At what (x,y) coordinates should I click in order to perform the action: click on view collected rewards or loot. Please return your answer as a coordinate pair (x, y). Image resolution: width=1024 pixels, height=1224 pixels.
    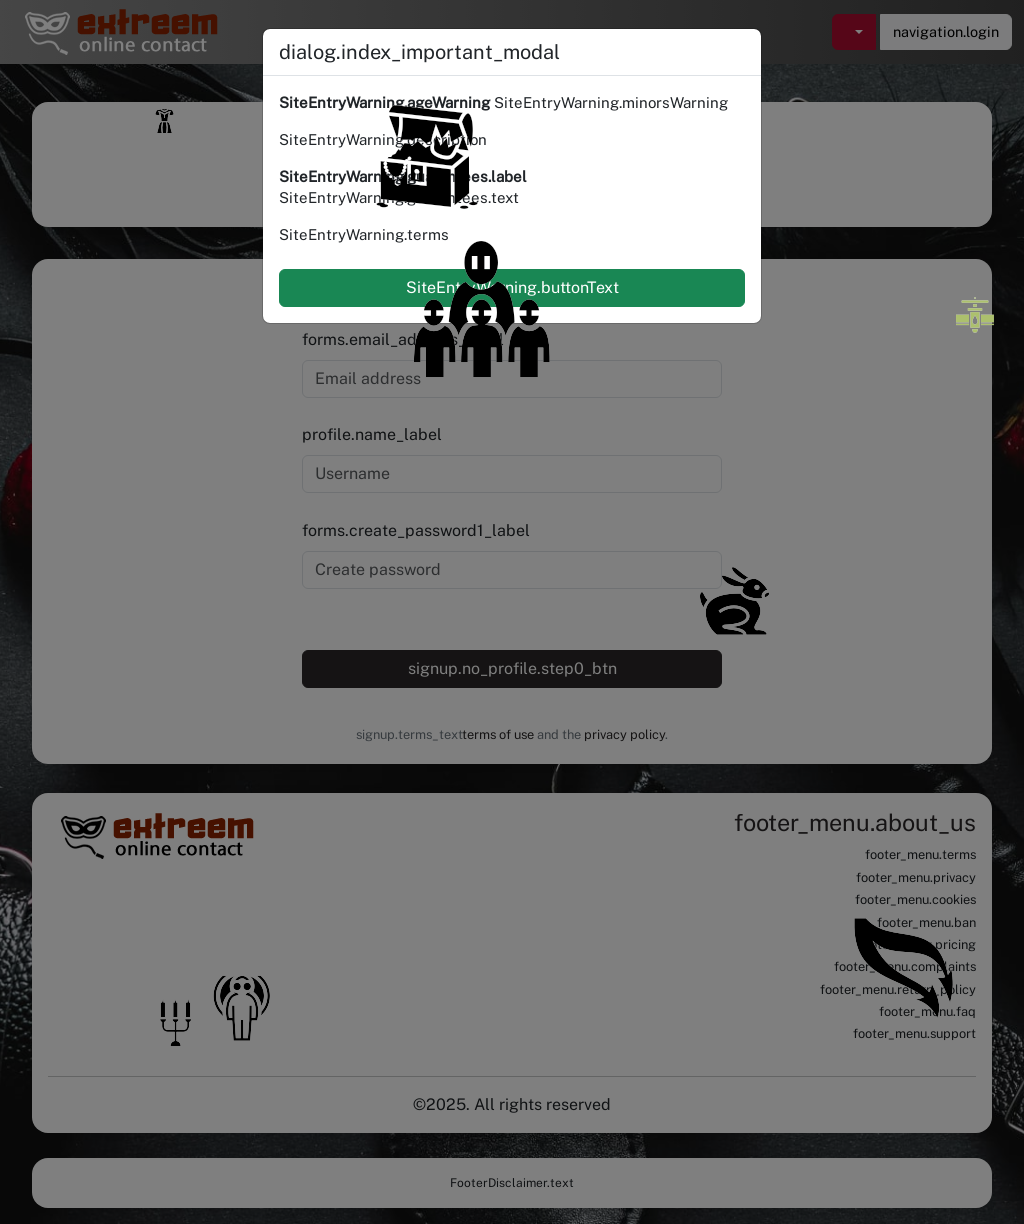
    Looking at the image, I should click on (427, 157).